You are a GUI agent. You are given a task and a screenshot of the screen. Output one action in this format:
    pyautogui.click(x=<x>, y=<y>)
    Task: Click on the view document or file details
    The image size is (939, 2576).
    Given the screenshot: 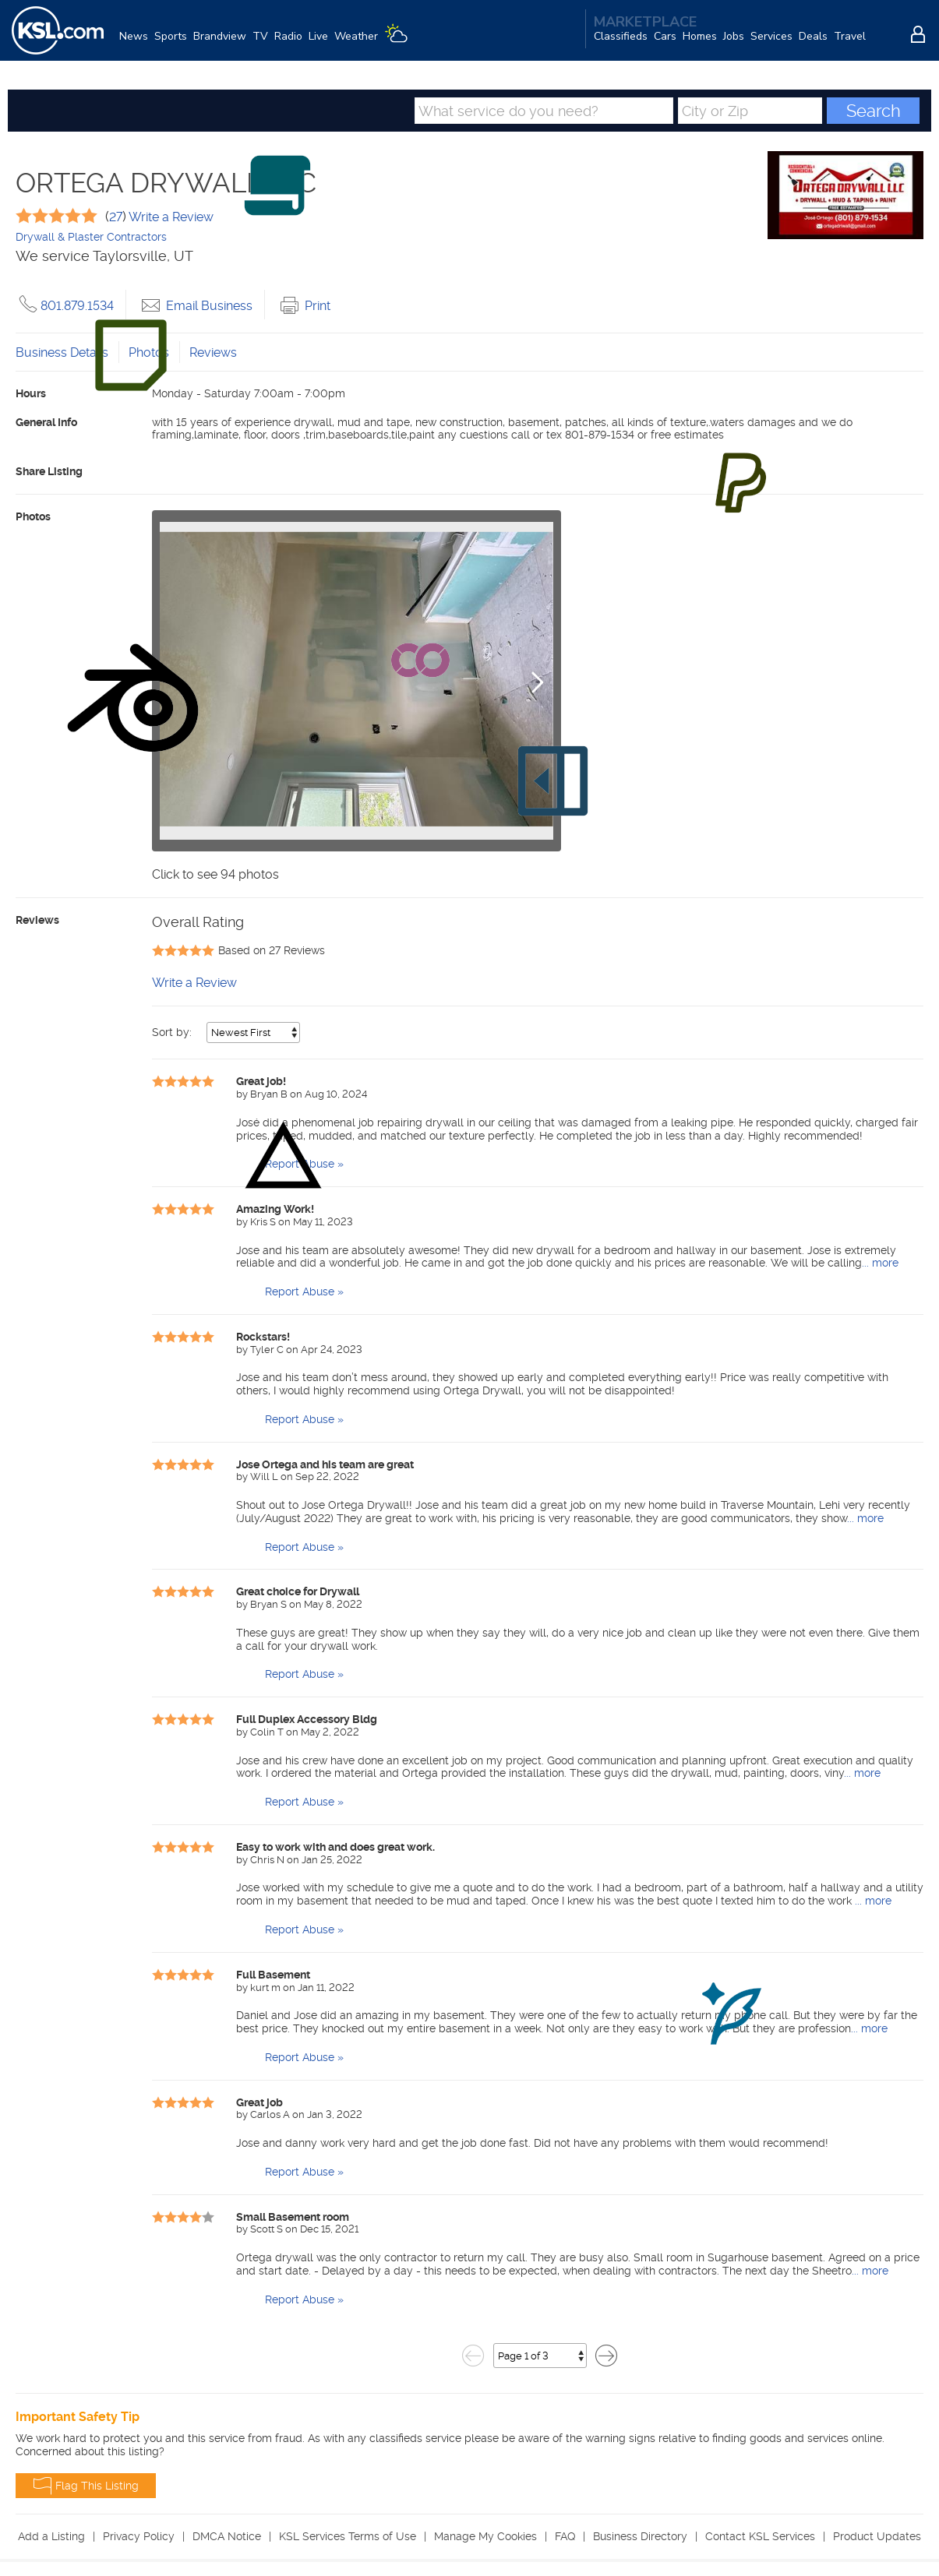 What is the action you would take?
    pyautogui.click(x=277, y=185)
    